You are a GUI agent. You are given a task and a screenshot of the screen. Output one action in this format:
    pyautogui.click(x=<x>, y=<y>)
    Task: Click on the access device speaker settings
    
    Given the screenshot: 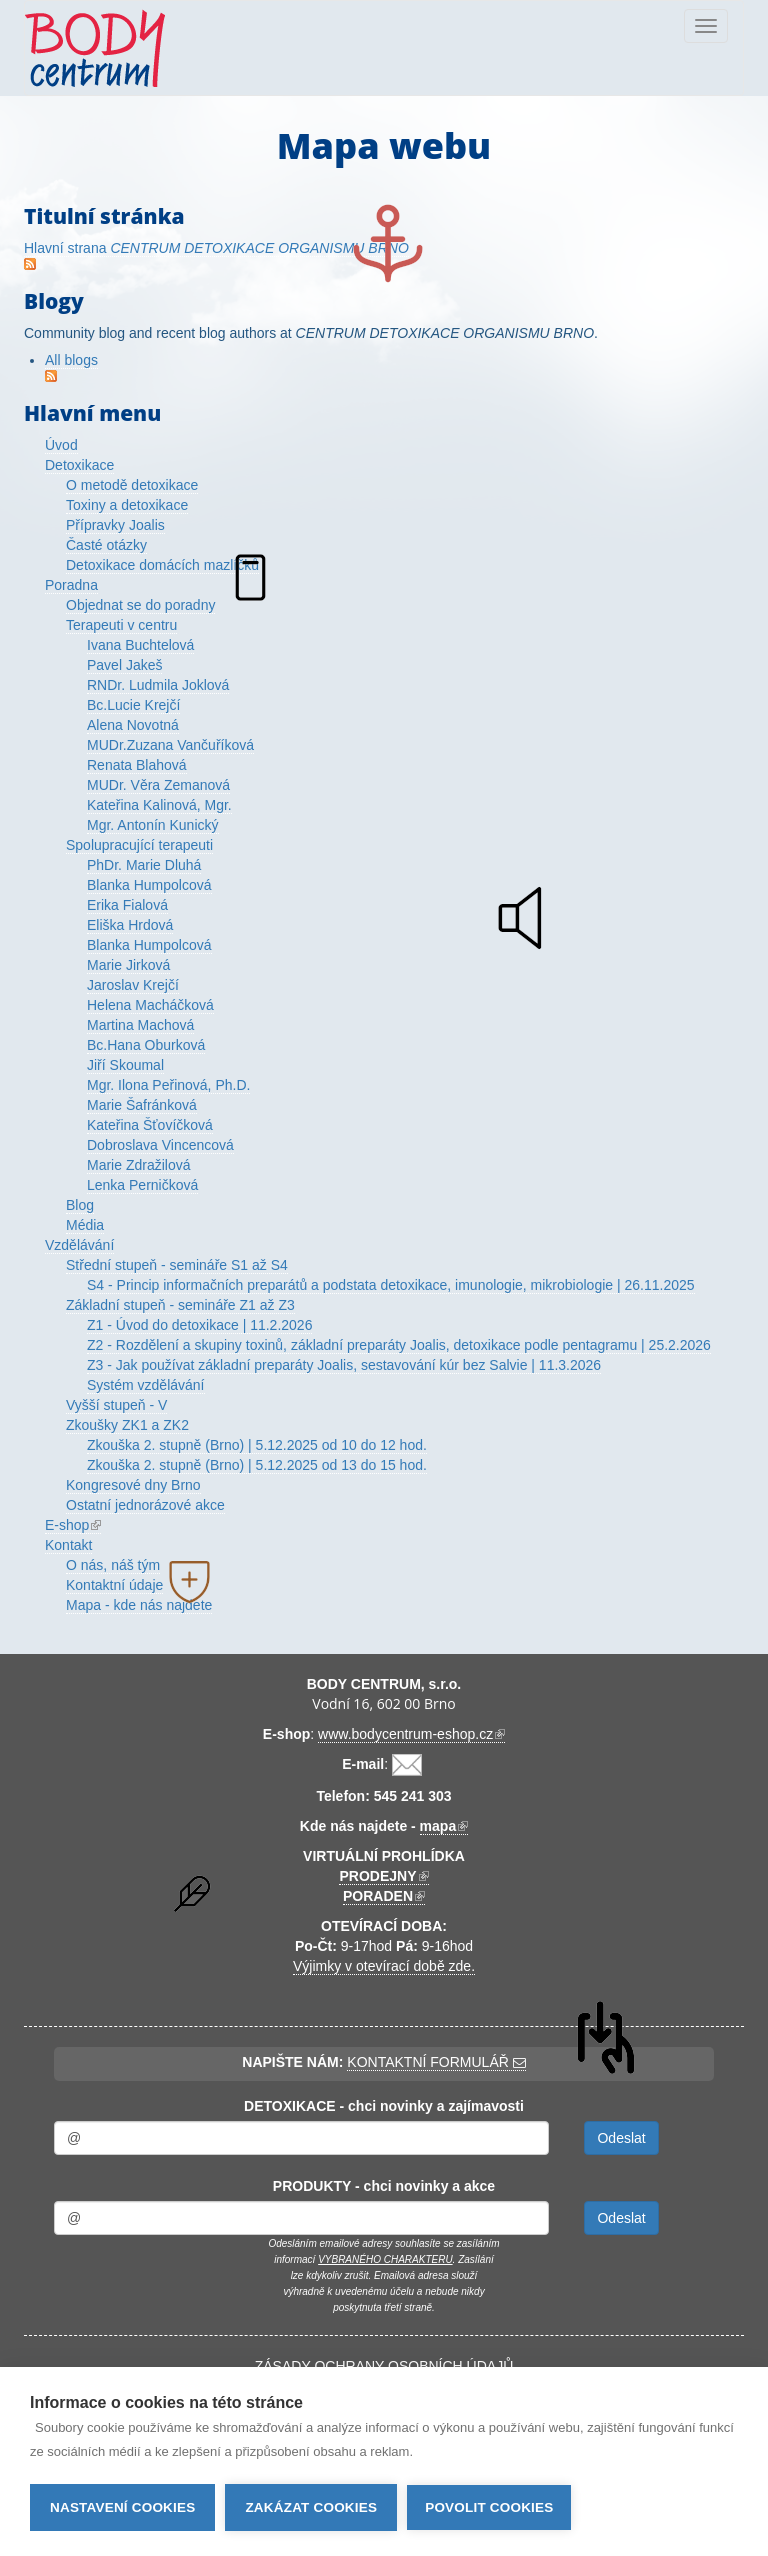 What is the action you would take?
    pyautogui.click(x=250, y=577)
    